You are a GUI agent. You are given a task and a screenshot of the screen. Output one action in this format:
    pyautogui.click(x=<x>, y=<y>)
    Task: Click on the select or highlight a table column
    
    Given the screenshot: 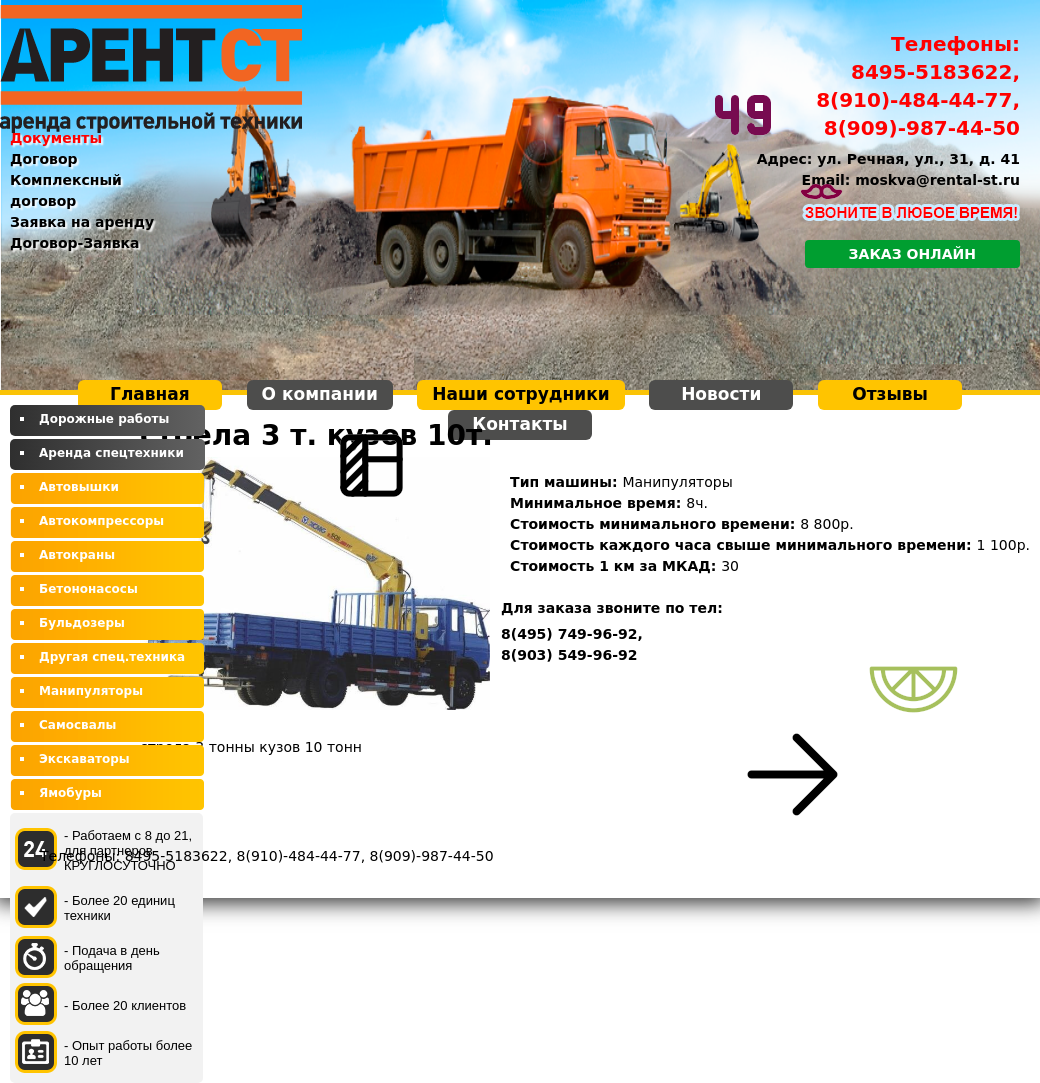 What is the action you would take?
    pyautogui.click(x=371, y=465)
    